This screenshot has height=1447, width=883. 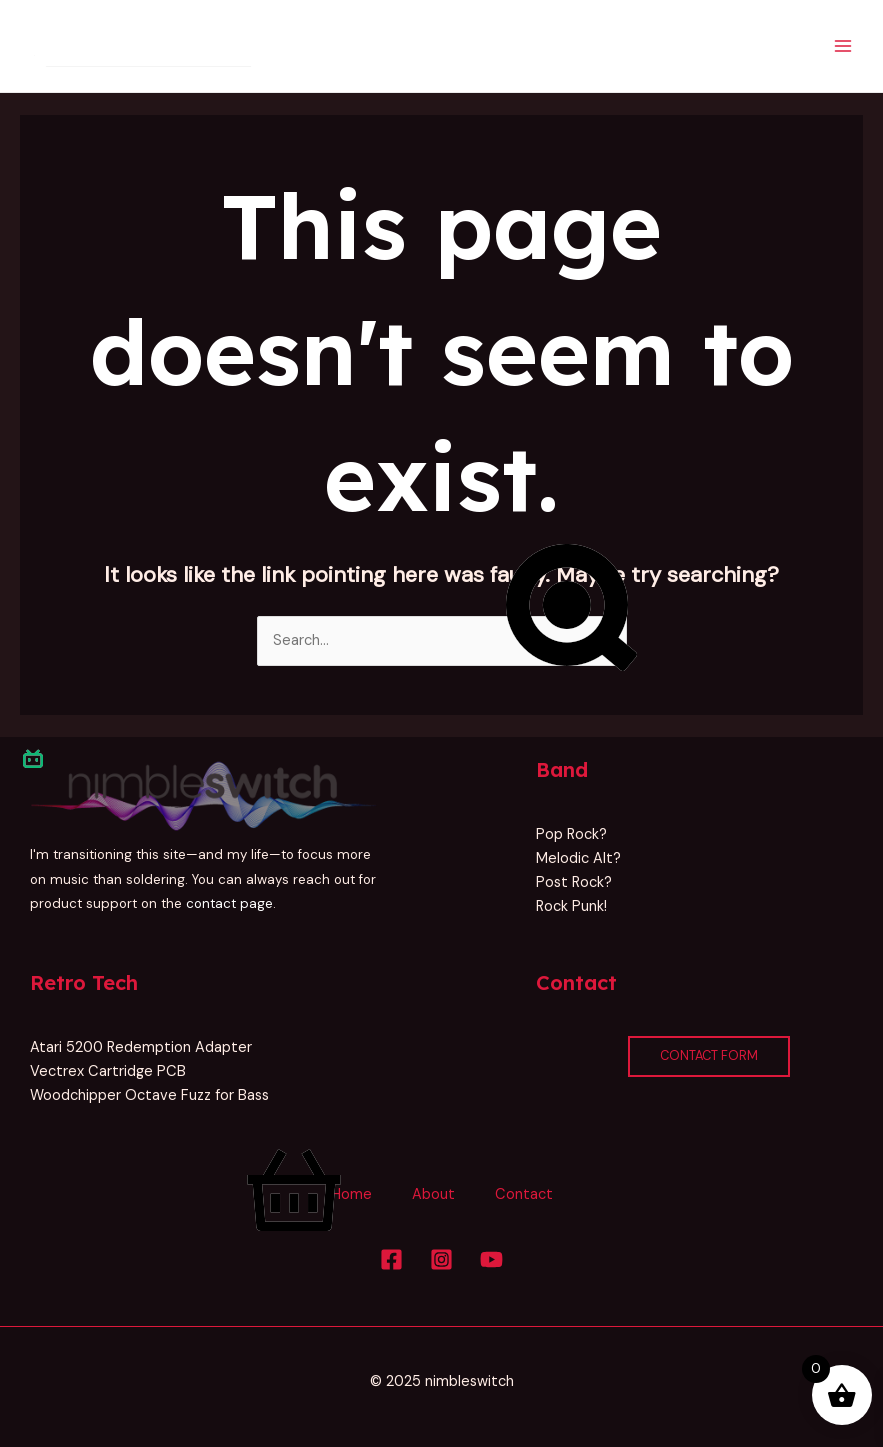 What do you see at coordinates (571, 607) in the screenshot?
I see `open Qlik analytics application` at bounding box center [571, 607].